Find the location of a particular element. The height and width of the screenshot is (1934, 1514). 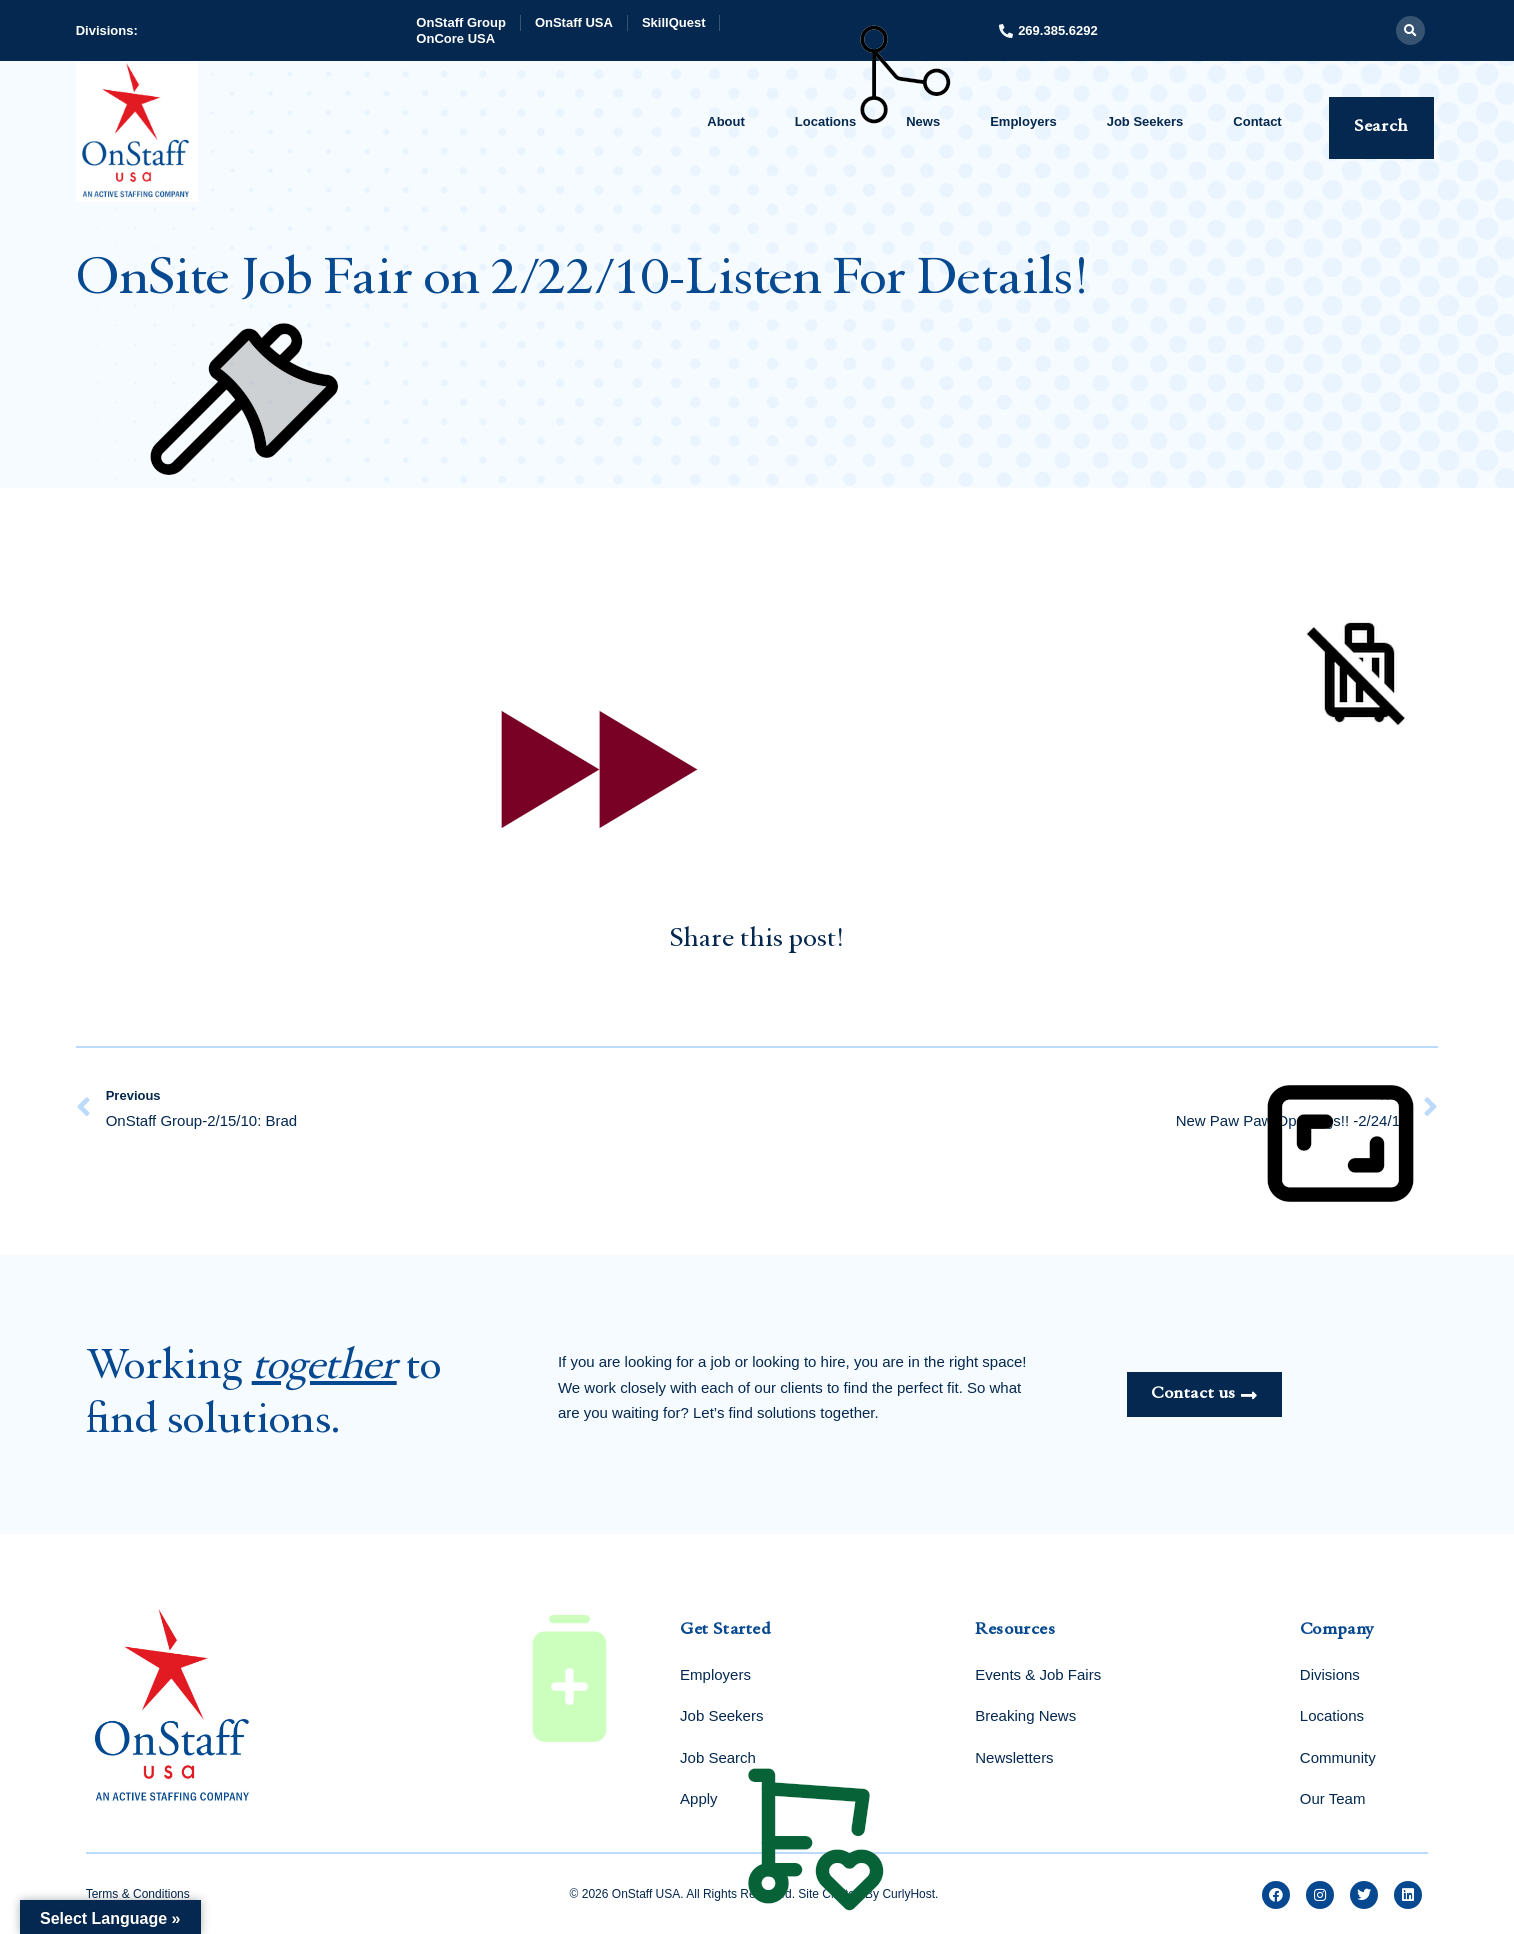

adjust aspect ratio settings is located at coordinates (1340, 1143).